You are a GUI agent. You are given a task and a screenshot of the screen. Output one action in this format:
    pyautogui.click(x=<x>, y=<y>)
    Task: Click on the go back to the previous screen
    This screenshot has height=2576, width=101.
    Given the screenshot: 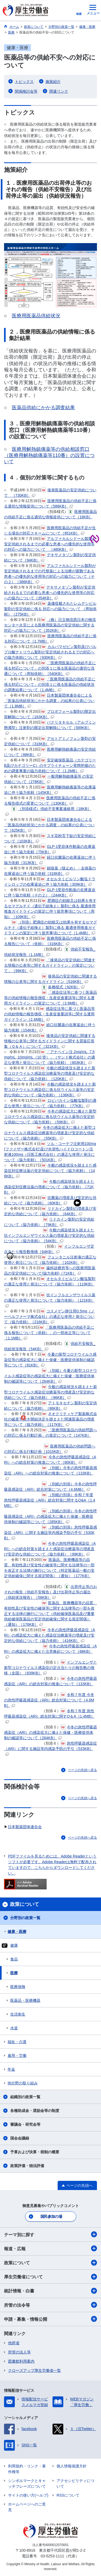 What is the action you would take?
    pyautogui.click(x=77, y=1203)
    